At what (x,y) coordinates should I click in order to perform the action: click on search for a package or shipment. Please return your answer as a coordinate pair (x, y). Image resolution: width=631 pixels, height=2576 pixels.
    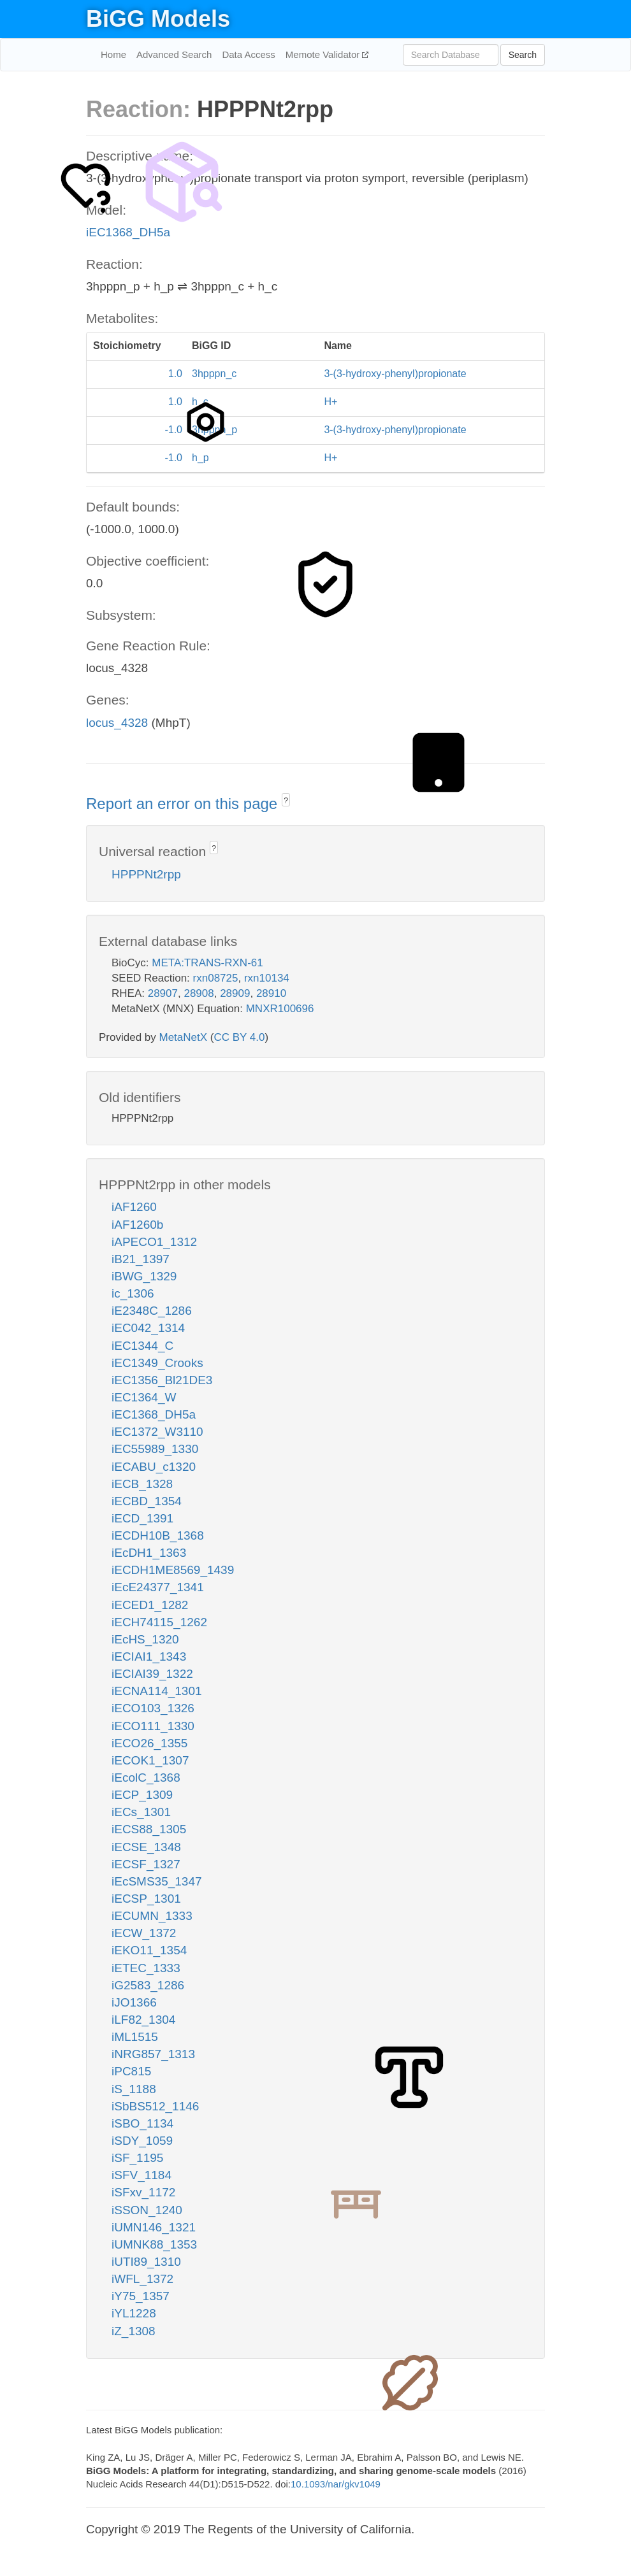
    Looking at the image, I should click on (182, 182).